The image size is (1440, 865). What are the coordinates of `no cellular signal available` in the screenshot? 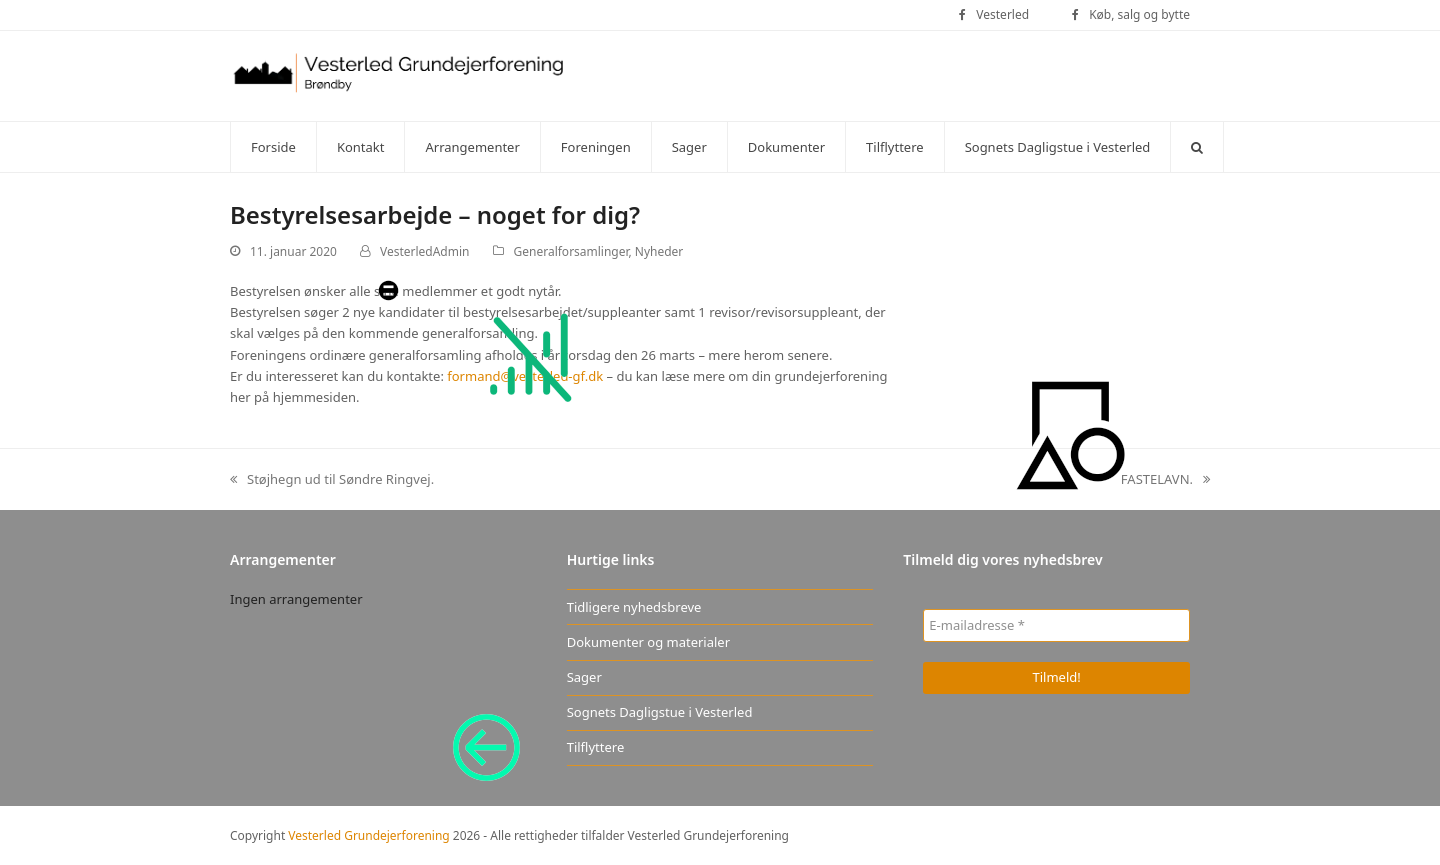 It's located at (532, 359).